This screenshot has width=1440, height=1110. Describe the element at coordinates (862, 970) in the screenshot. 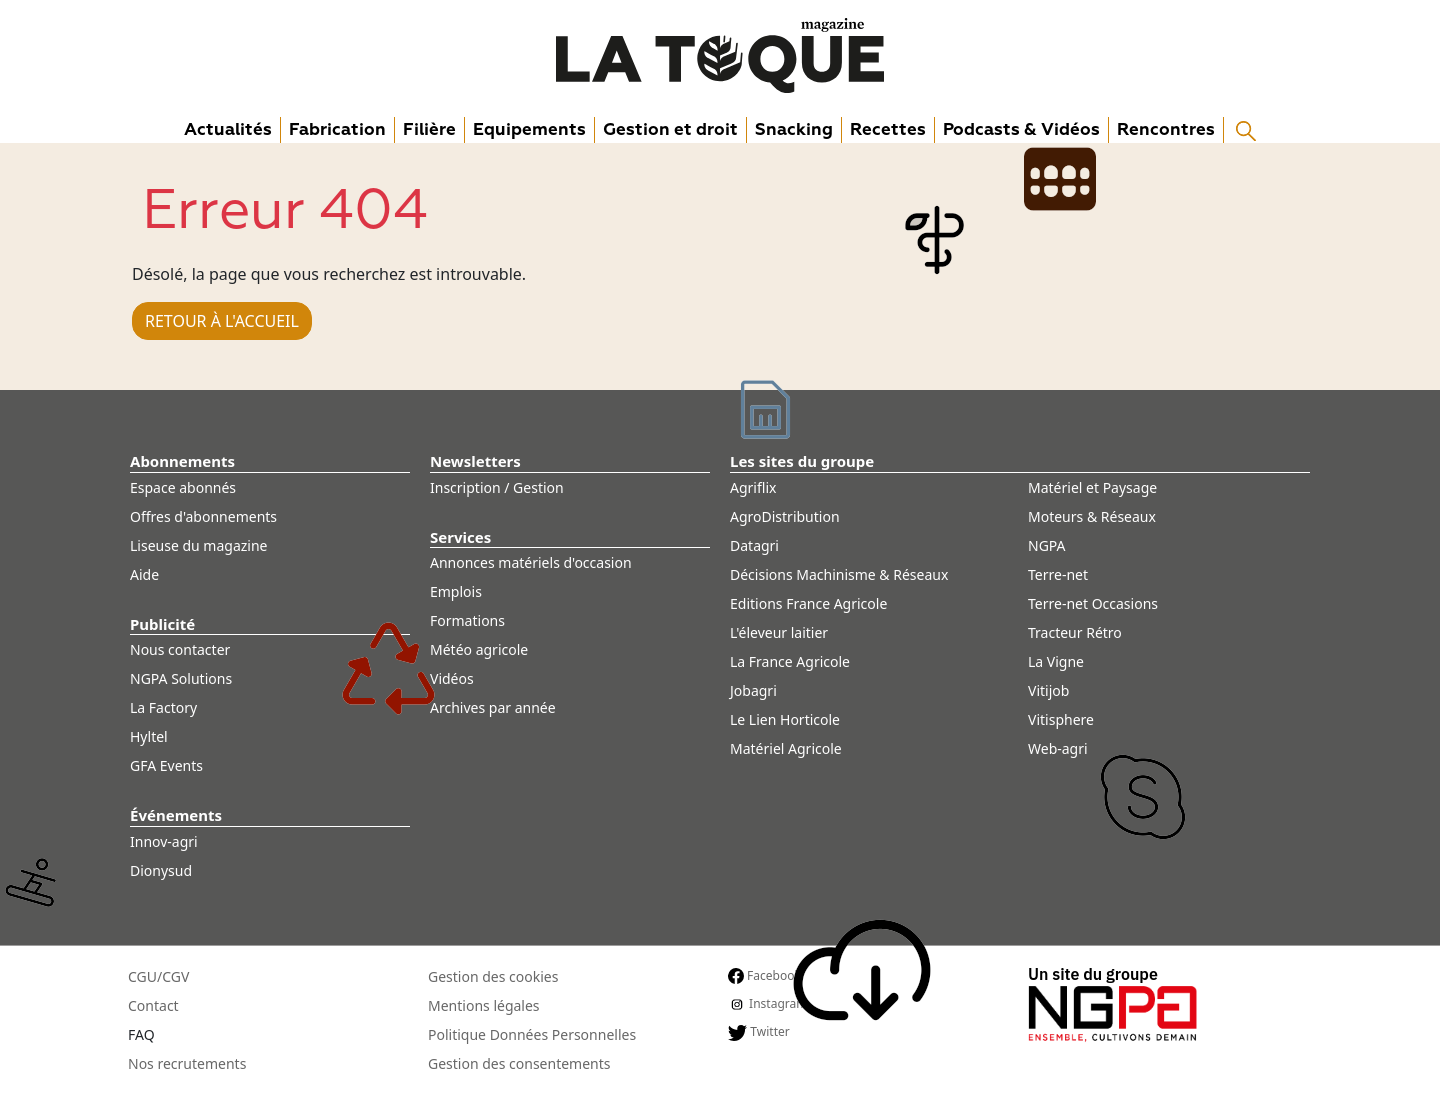

I see `download from cloud storage` at that location.